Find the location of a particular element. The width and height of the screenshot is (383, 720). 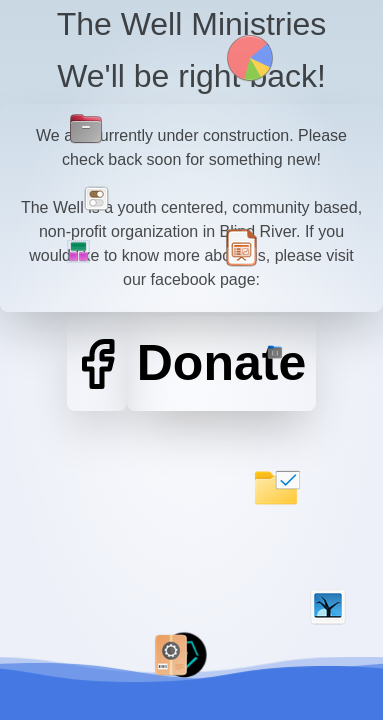

open baobab disk usage analyzer is located at coordinates (250, 58).